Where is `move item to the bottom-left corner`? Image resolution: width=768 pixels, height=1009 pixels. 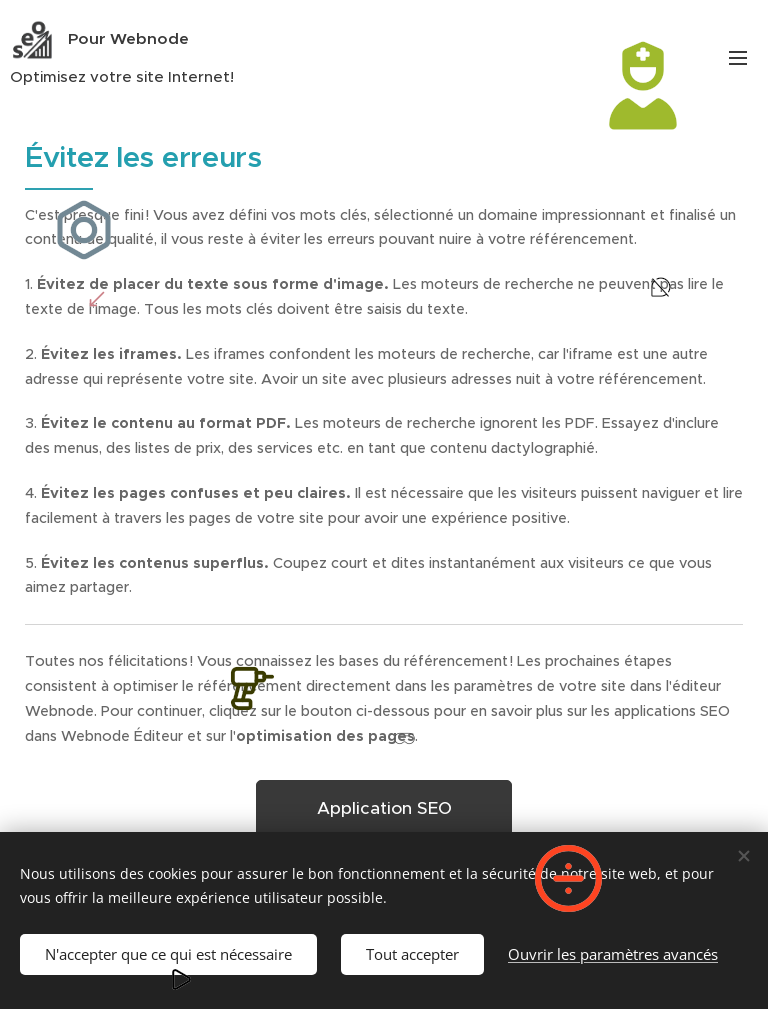
move item to the bottom-left corner is located at coordinates (97, 299).